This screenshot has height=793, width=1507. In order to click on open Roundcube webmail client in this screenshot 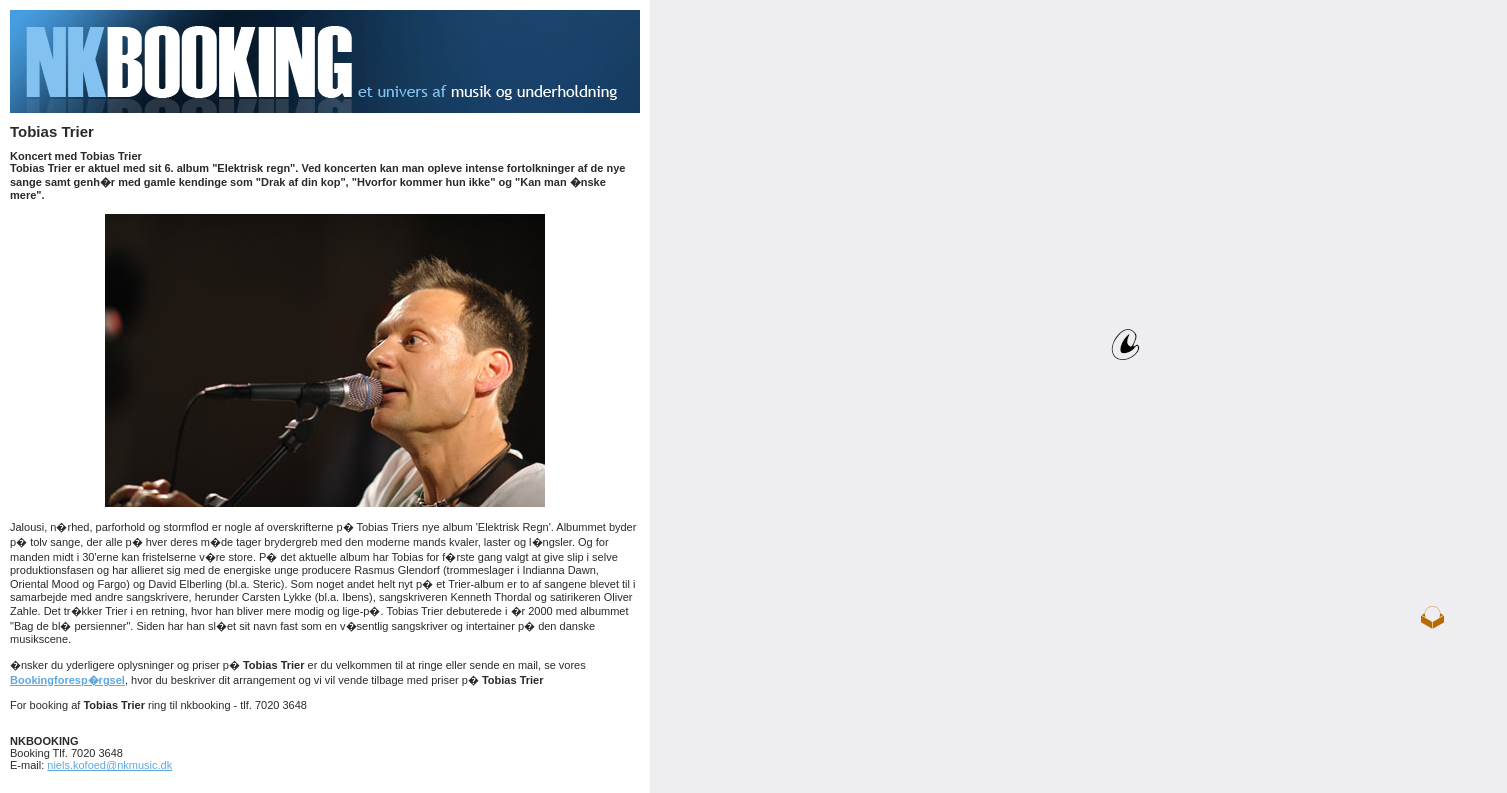, I will do `click(1432, 617)`.